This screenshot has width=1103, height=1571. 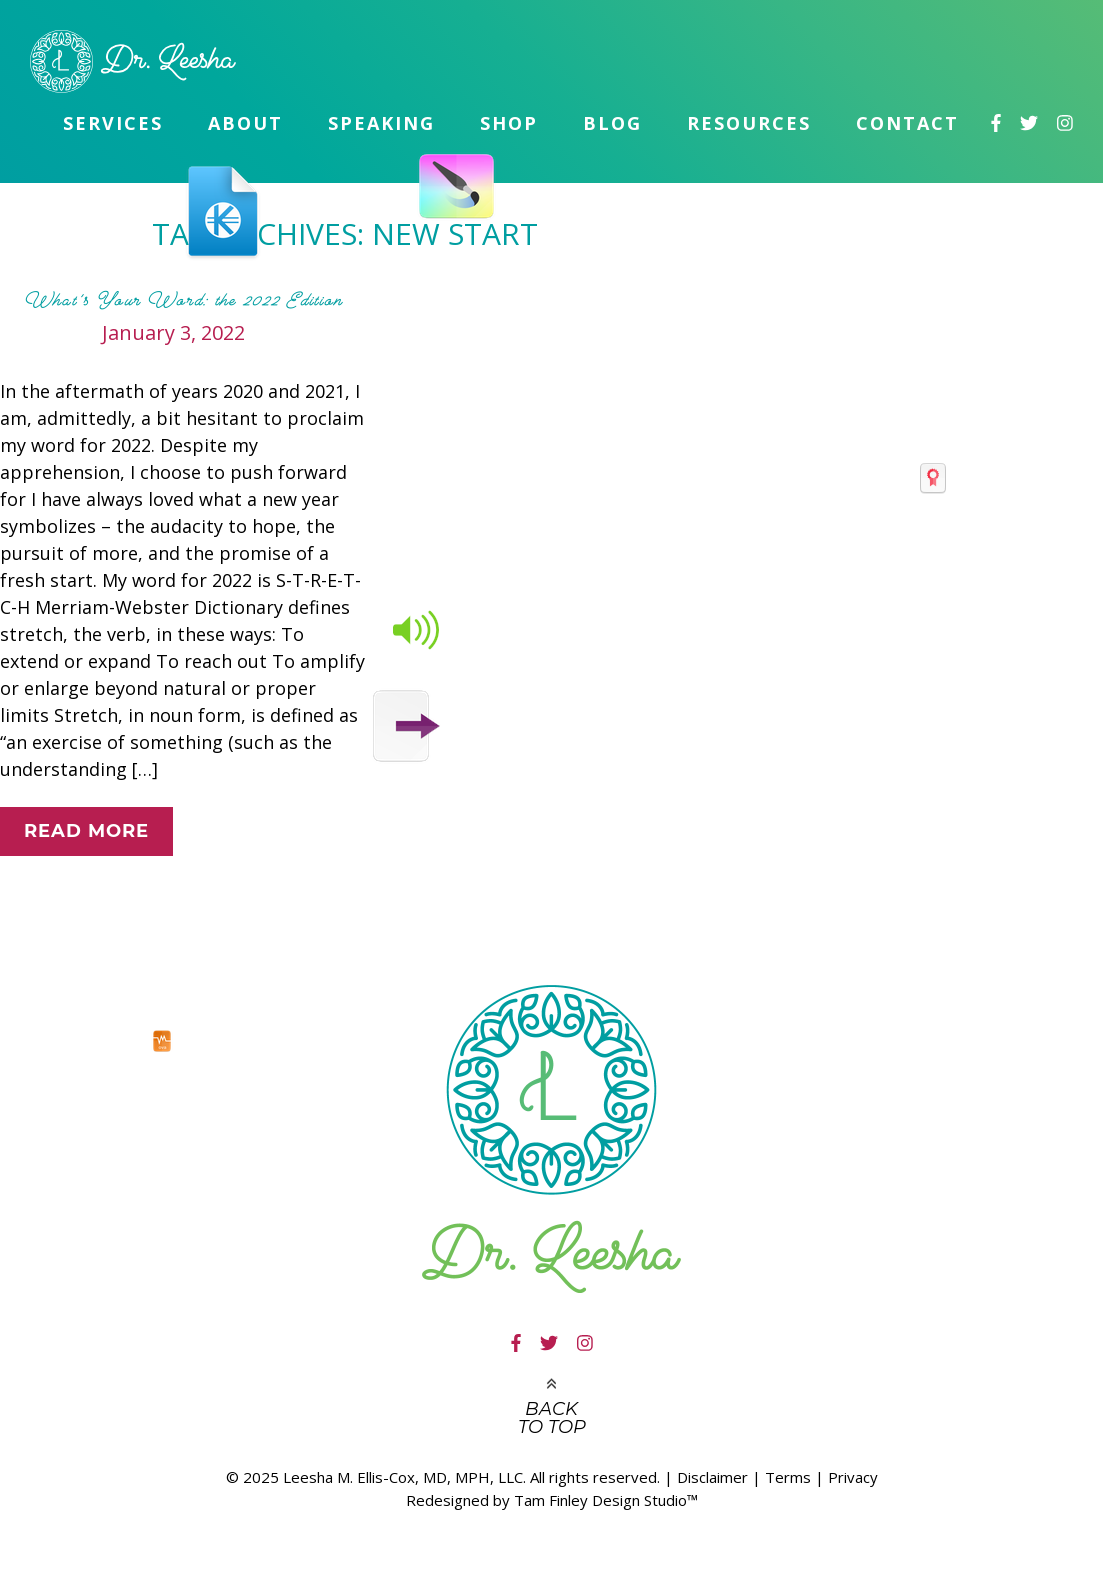 What do you see at coordinates (456, 183) in the screenshot?
I see `open a Krita project file` at bounding box center [456, 183].